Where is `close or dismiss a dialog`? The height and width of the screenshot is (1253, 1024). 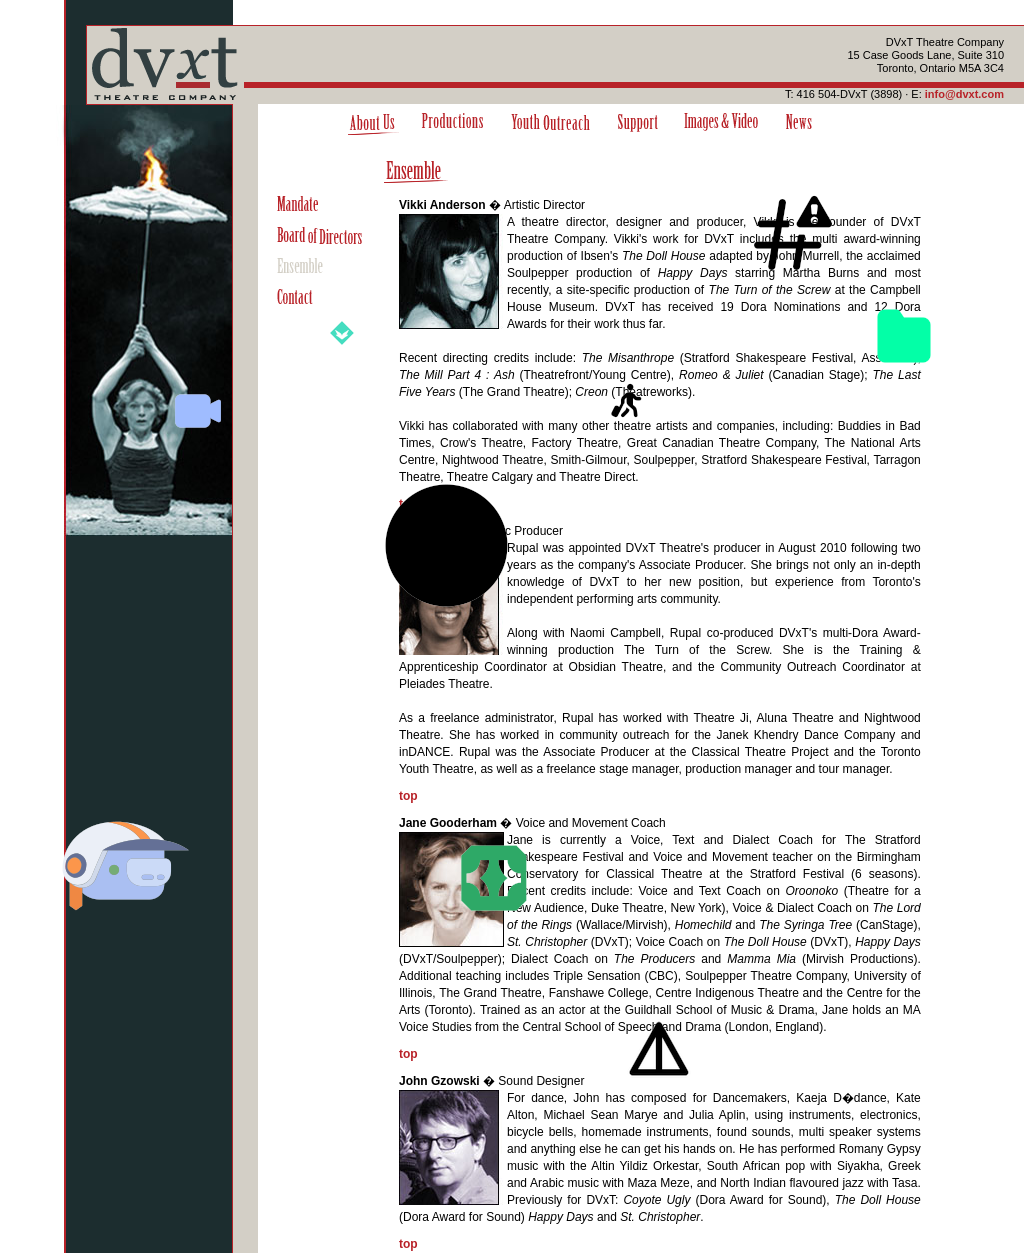
close or dismiss a dialog is located at coordinates (446, 545).